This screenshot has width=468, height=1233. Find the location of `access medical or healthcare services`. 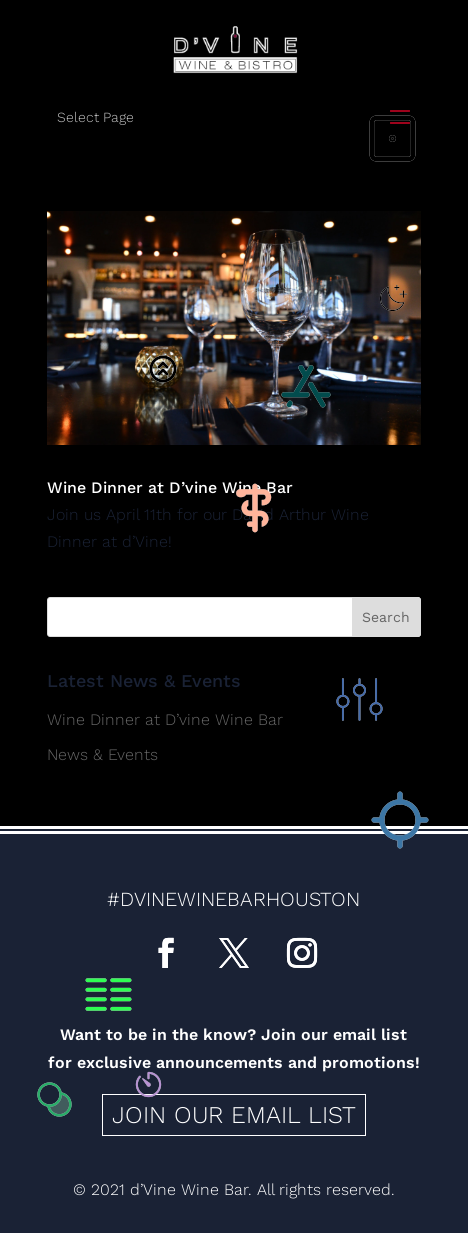

access medical or healthcare services is located at coordinates (255, 508).